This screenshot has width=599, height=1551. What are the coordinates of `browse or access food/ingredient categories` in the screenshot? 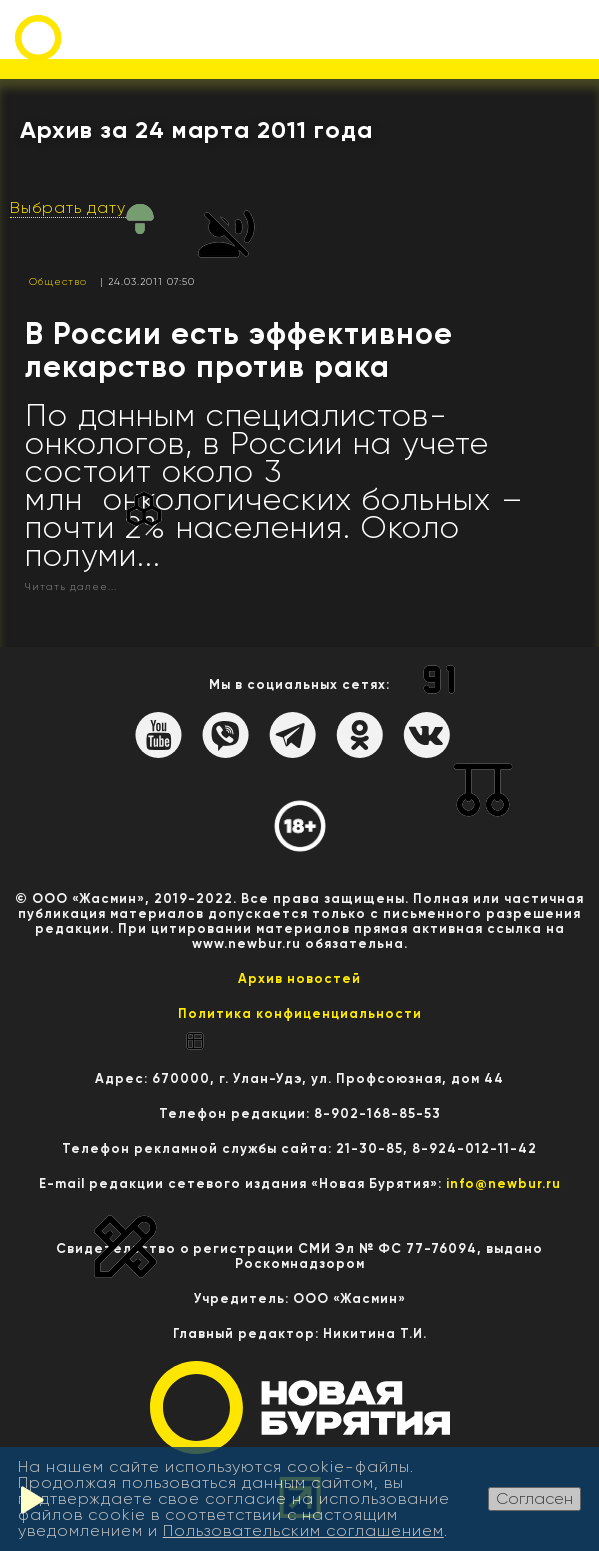 It's located at (140, 219).